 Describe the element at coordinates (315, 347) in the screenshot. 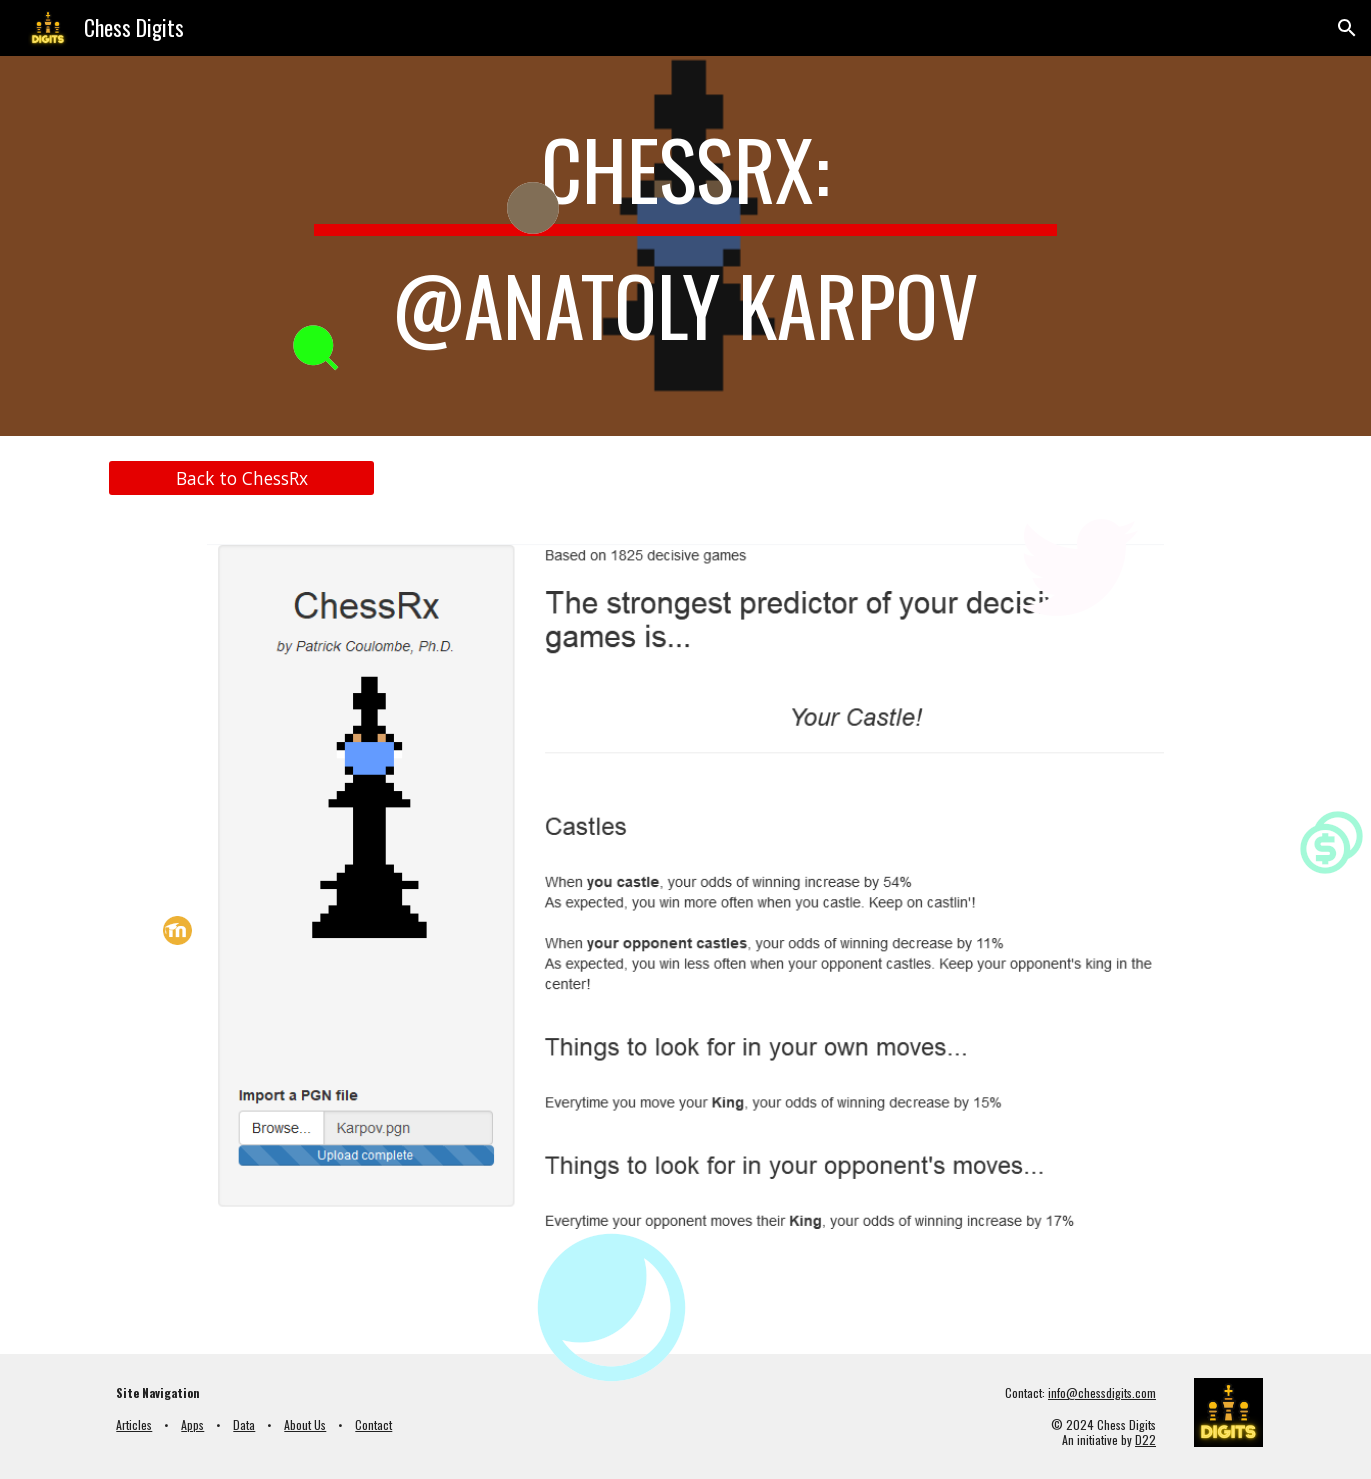

I see `search for content or items` at that location.